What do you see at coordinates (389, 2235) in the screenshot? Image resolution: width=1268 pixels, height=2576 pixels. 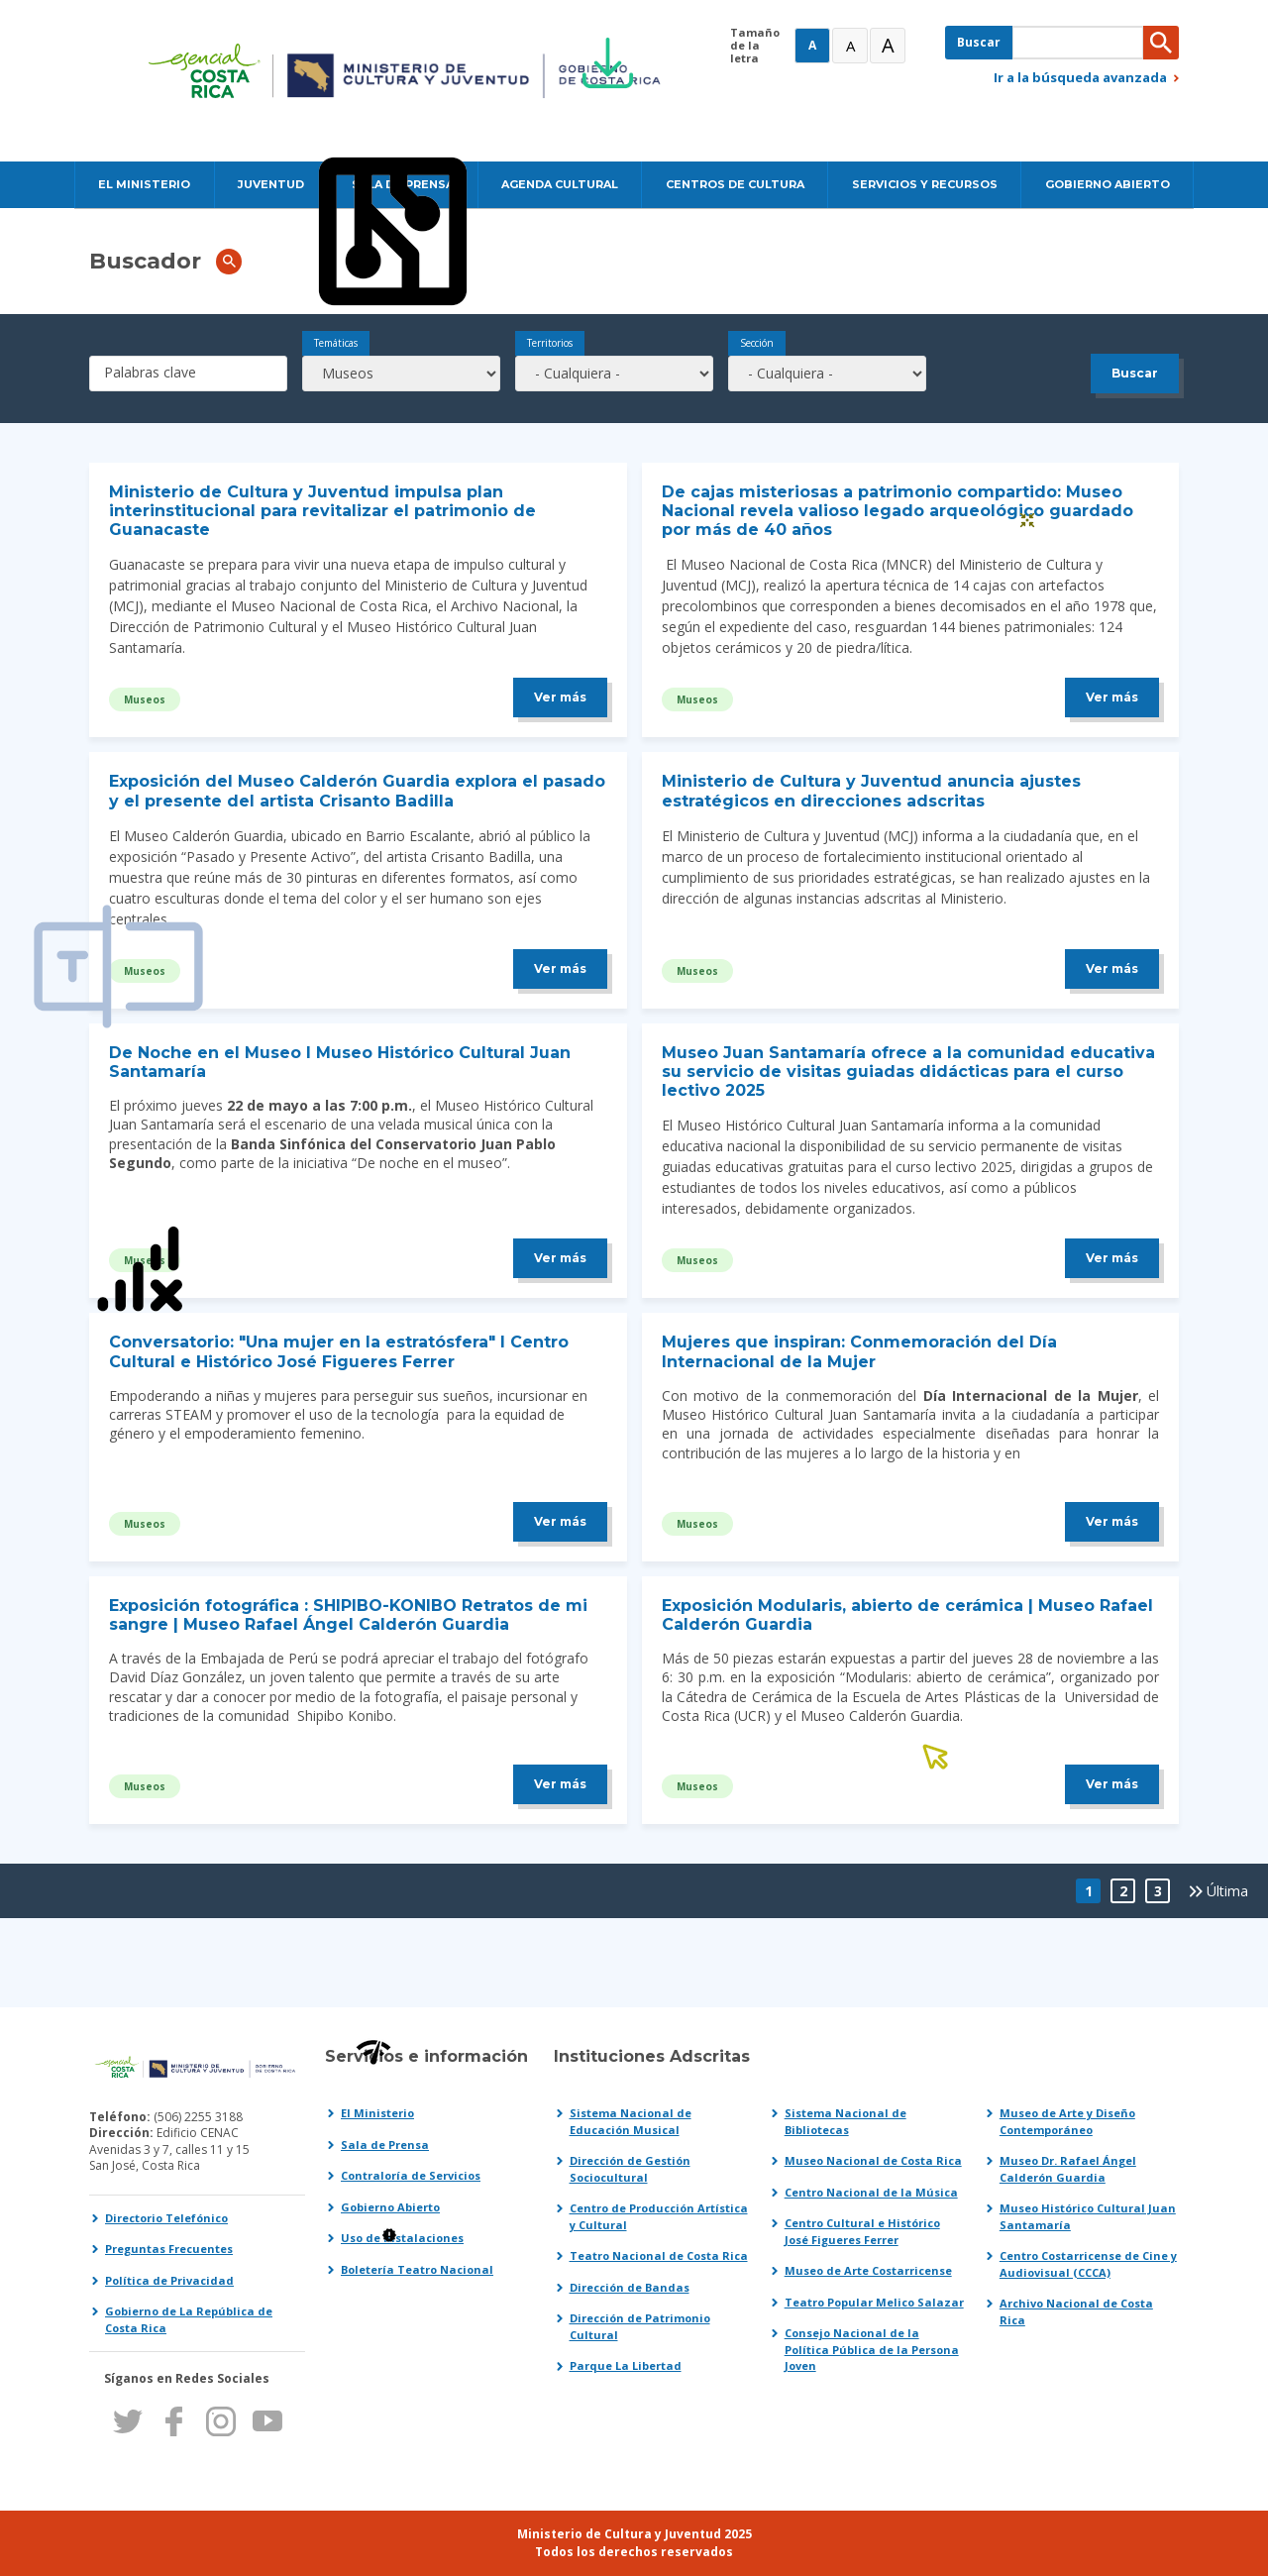 I see `indicates new or recently added content` at bounding box center [389, 2235].